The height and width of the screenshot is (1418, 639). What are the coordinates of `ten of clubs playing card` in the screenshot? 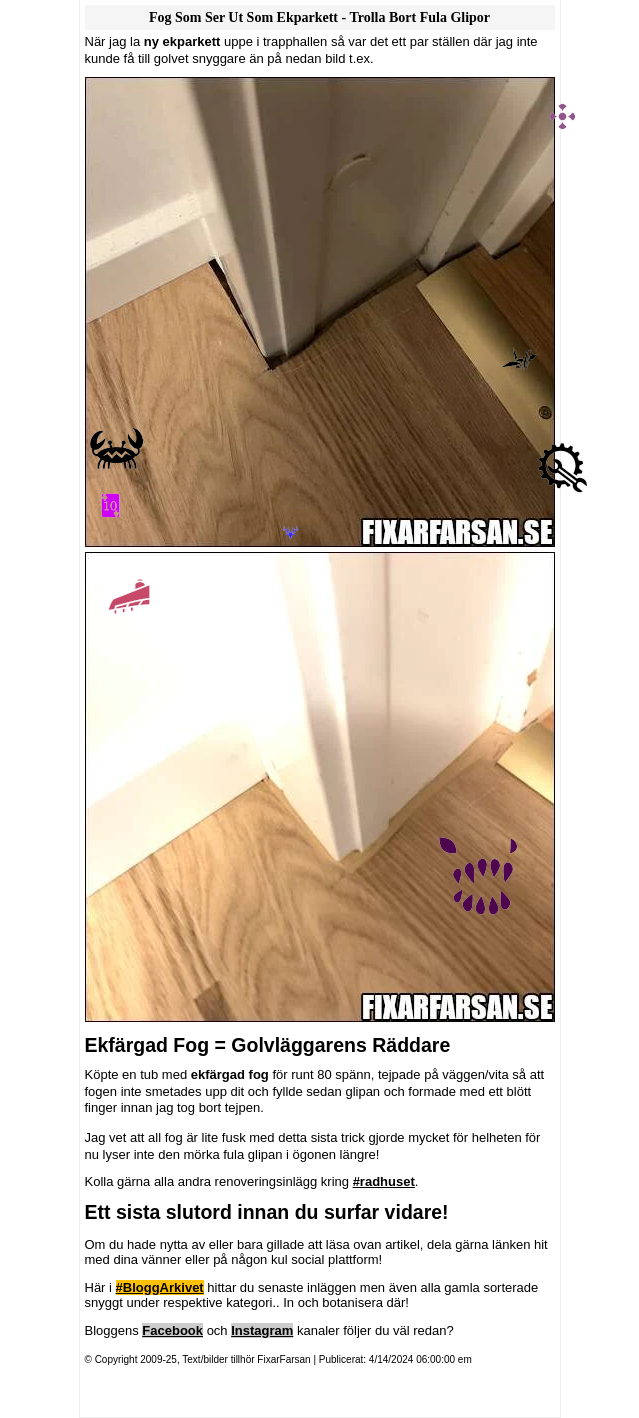 It's located at (110, 505).